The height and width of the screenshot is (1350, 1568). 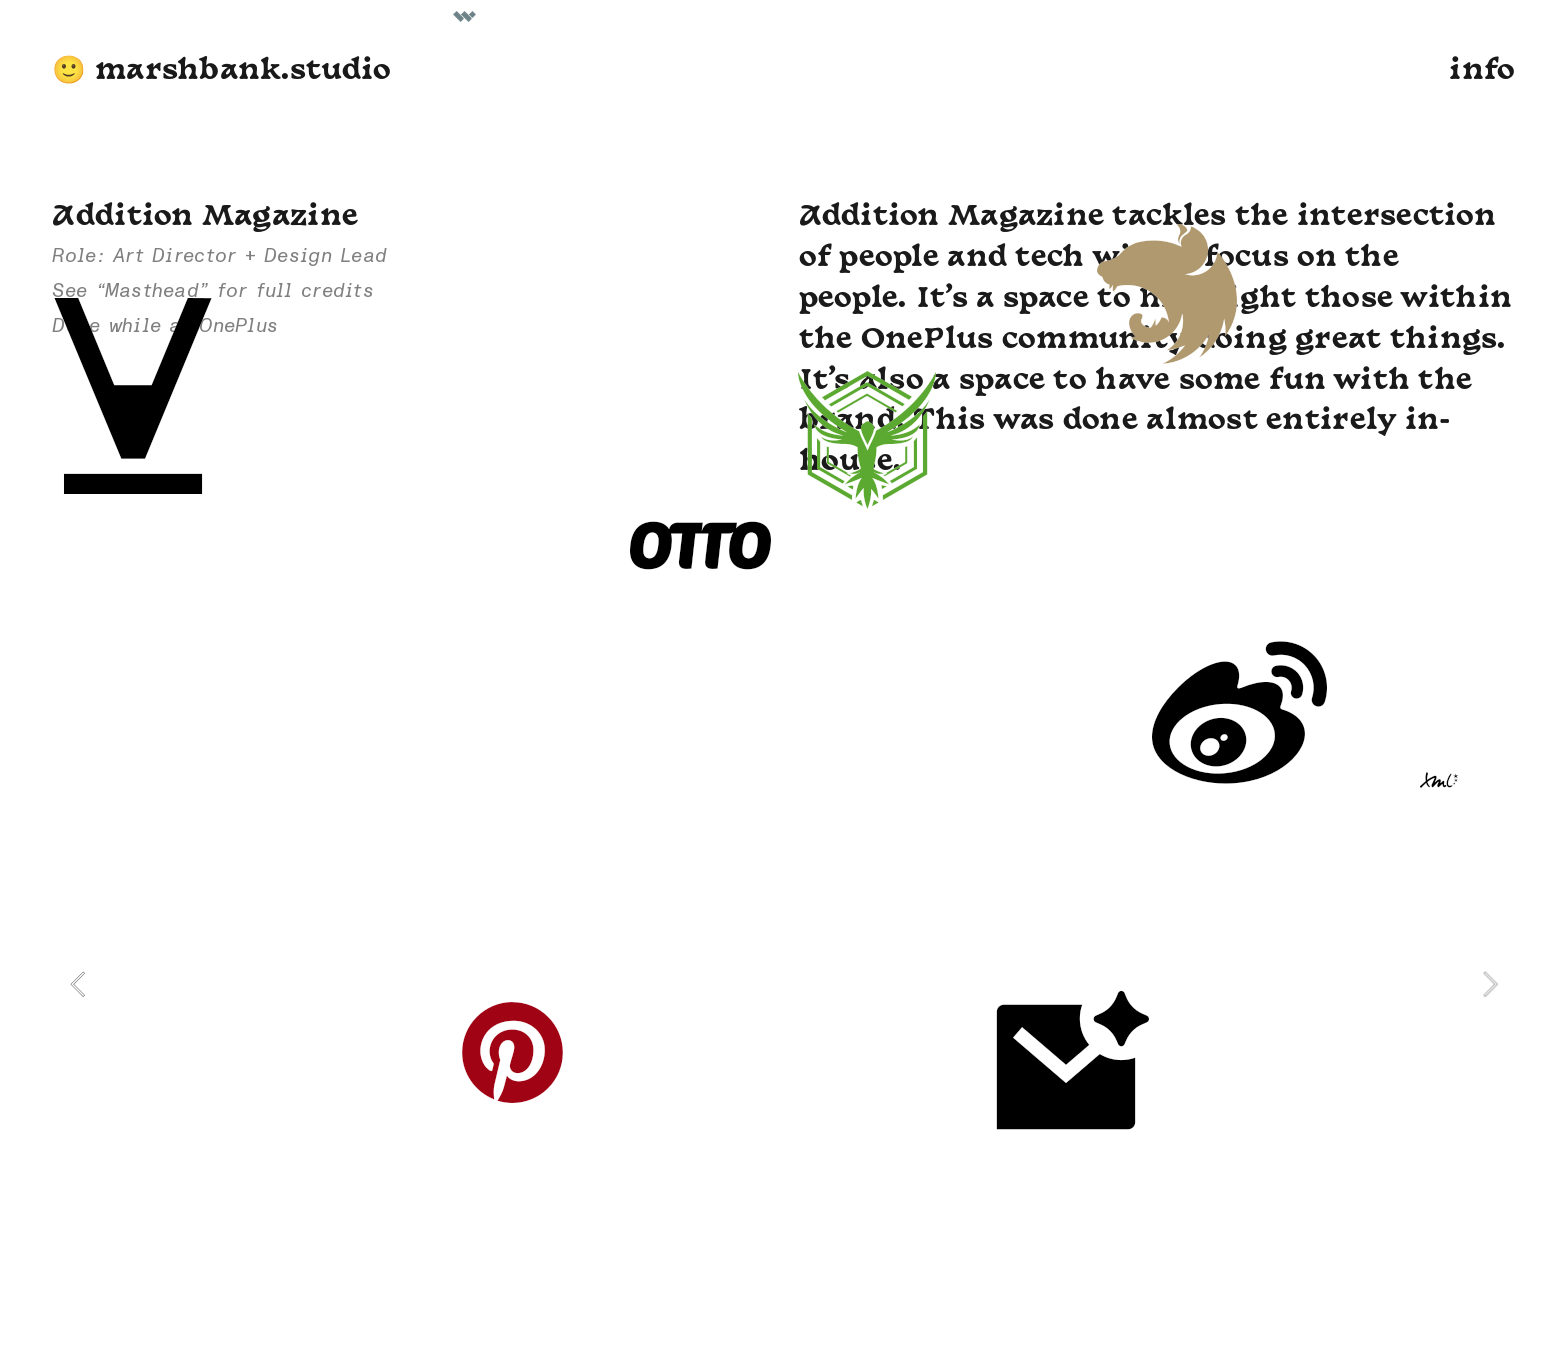 What do you see at coordinates (1066, 1067) in the screenshot?
I see `access AI-powered email features` at bounding box center [1066, 1067].